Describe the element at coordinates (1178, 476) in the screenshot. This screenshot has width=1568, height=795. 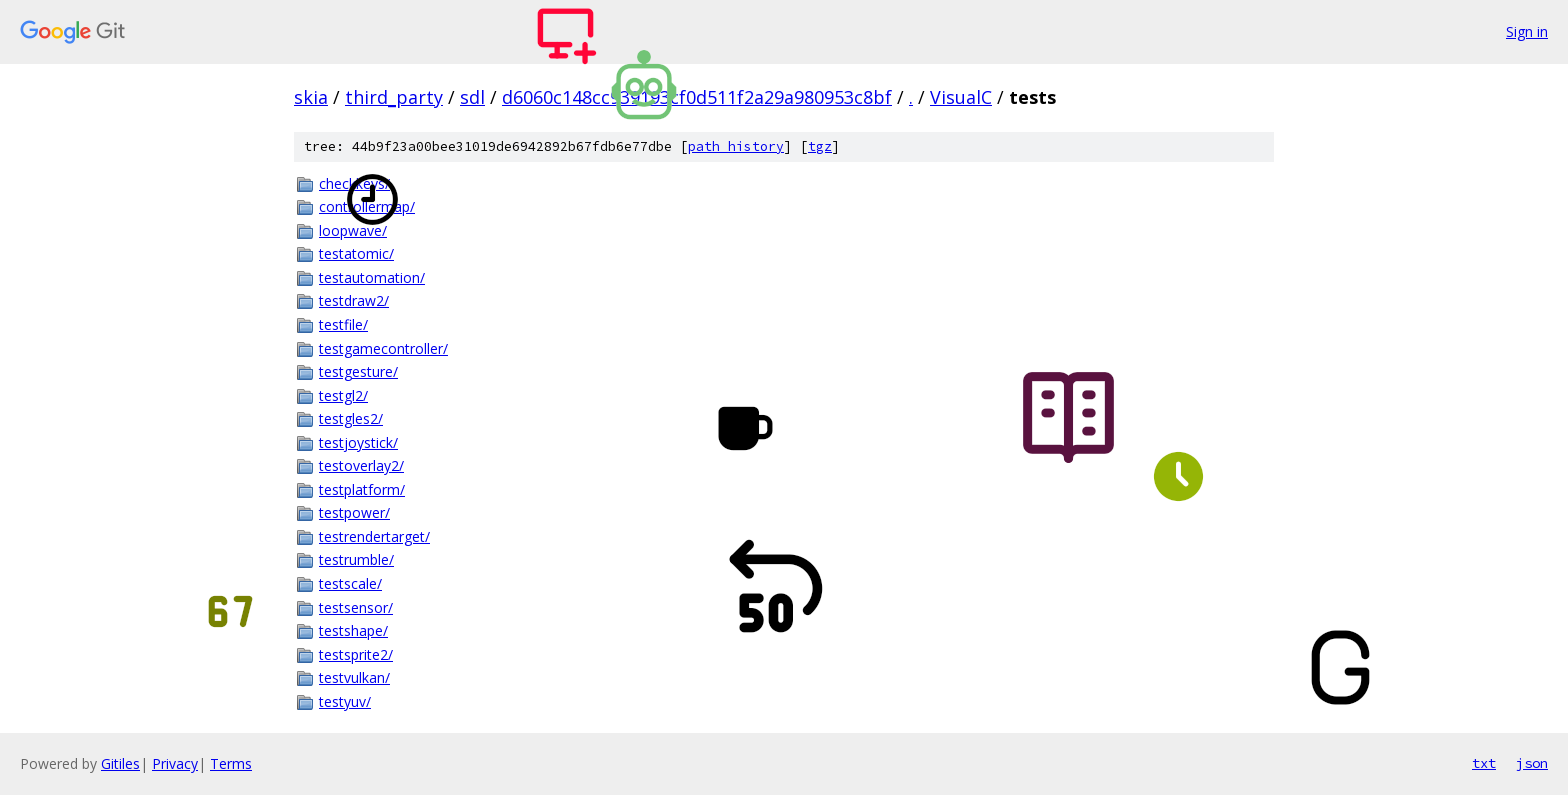
I see `view time or clock settings` at that location.